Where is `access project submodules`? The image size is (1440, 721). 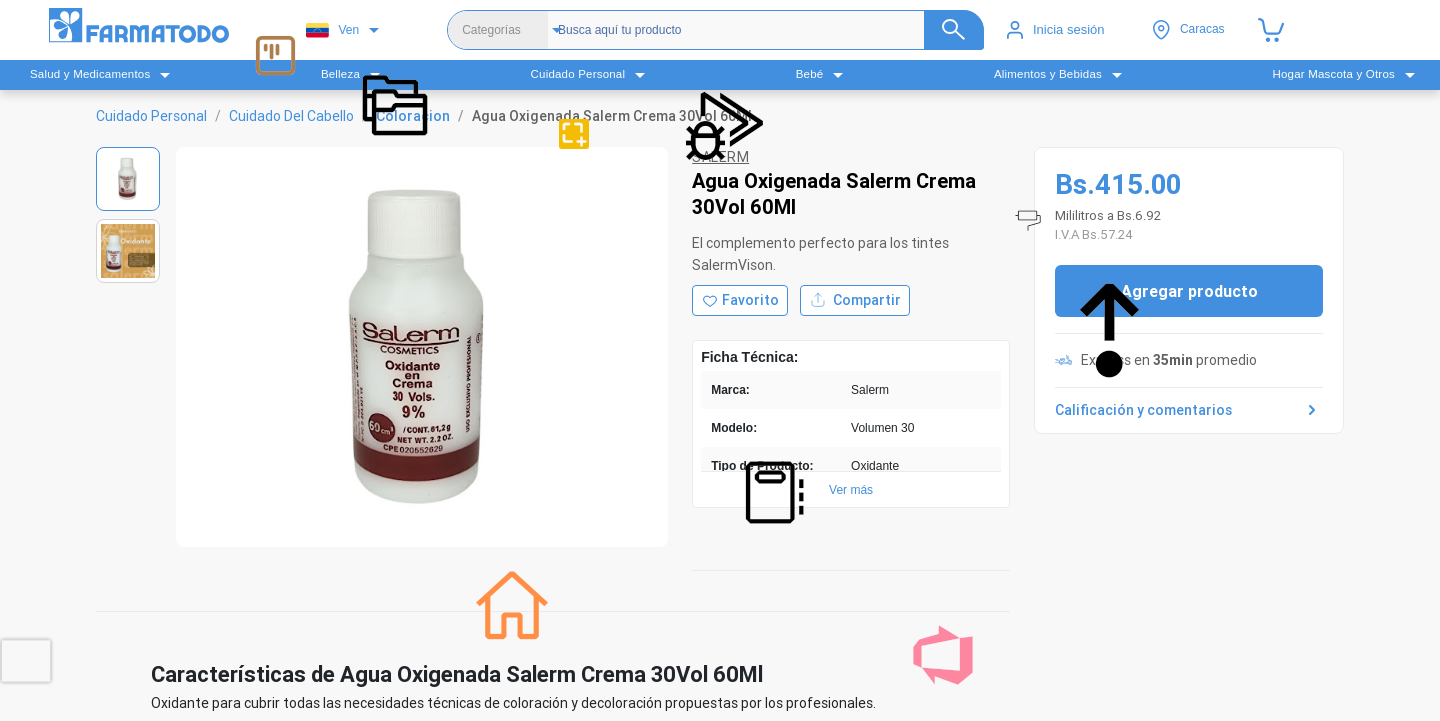
access project submodules is located at coordinates (395, 103).